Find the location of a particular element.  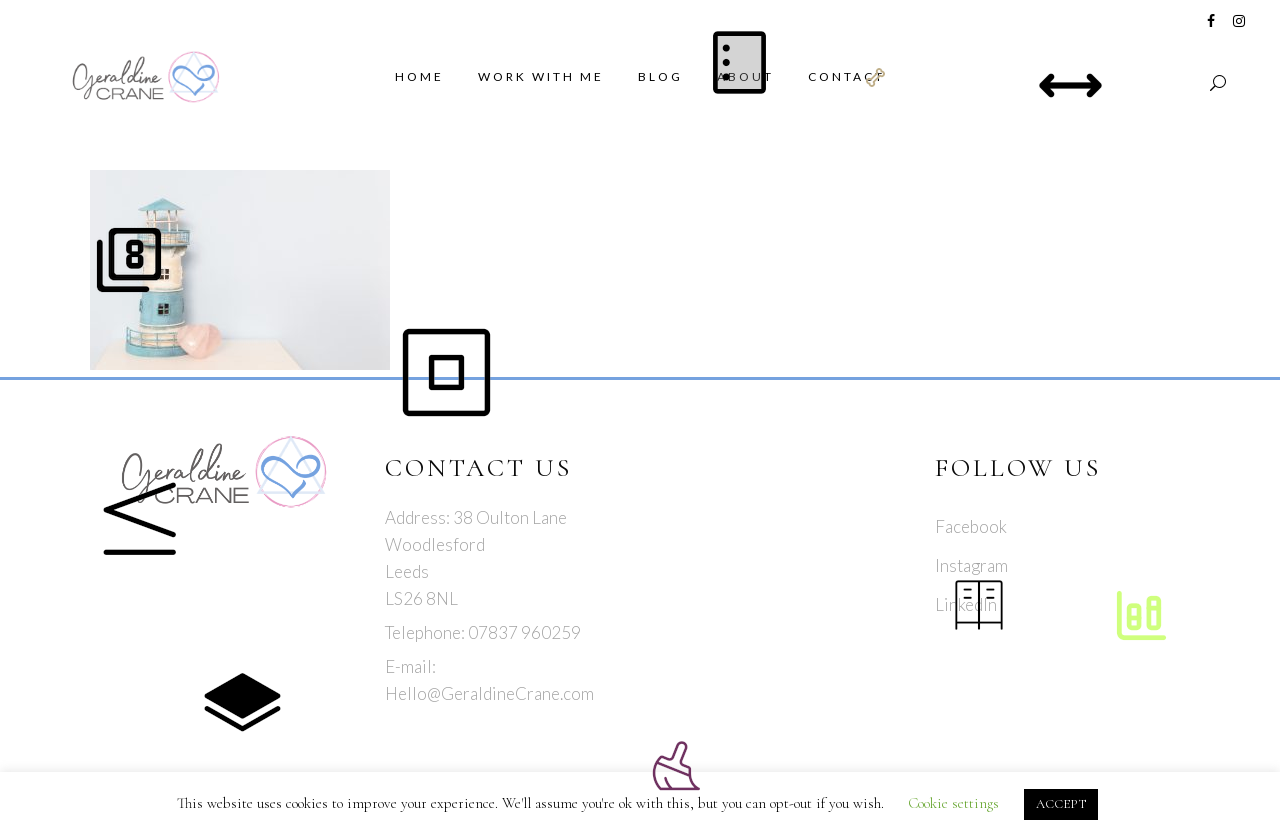

square payment services logo is located at coordinates (446, 372).